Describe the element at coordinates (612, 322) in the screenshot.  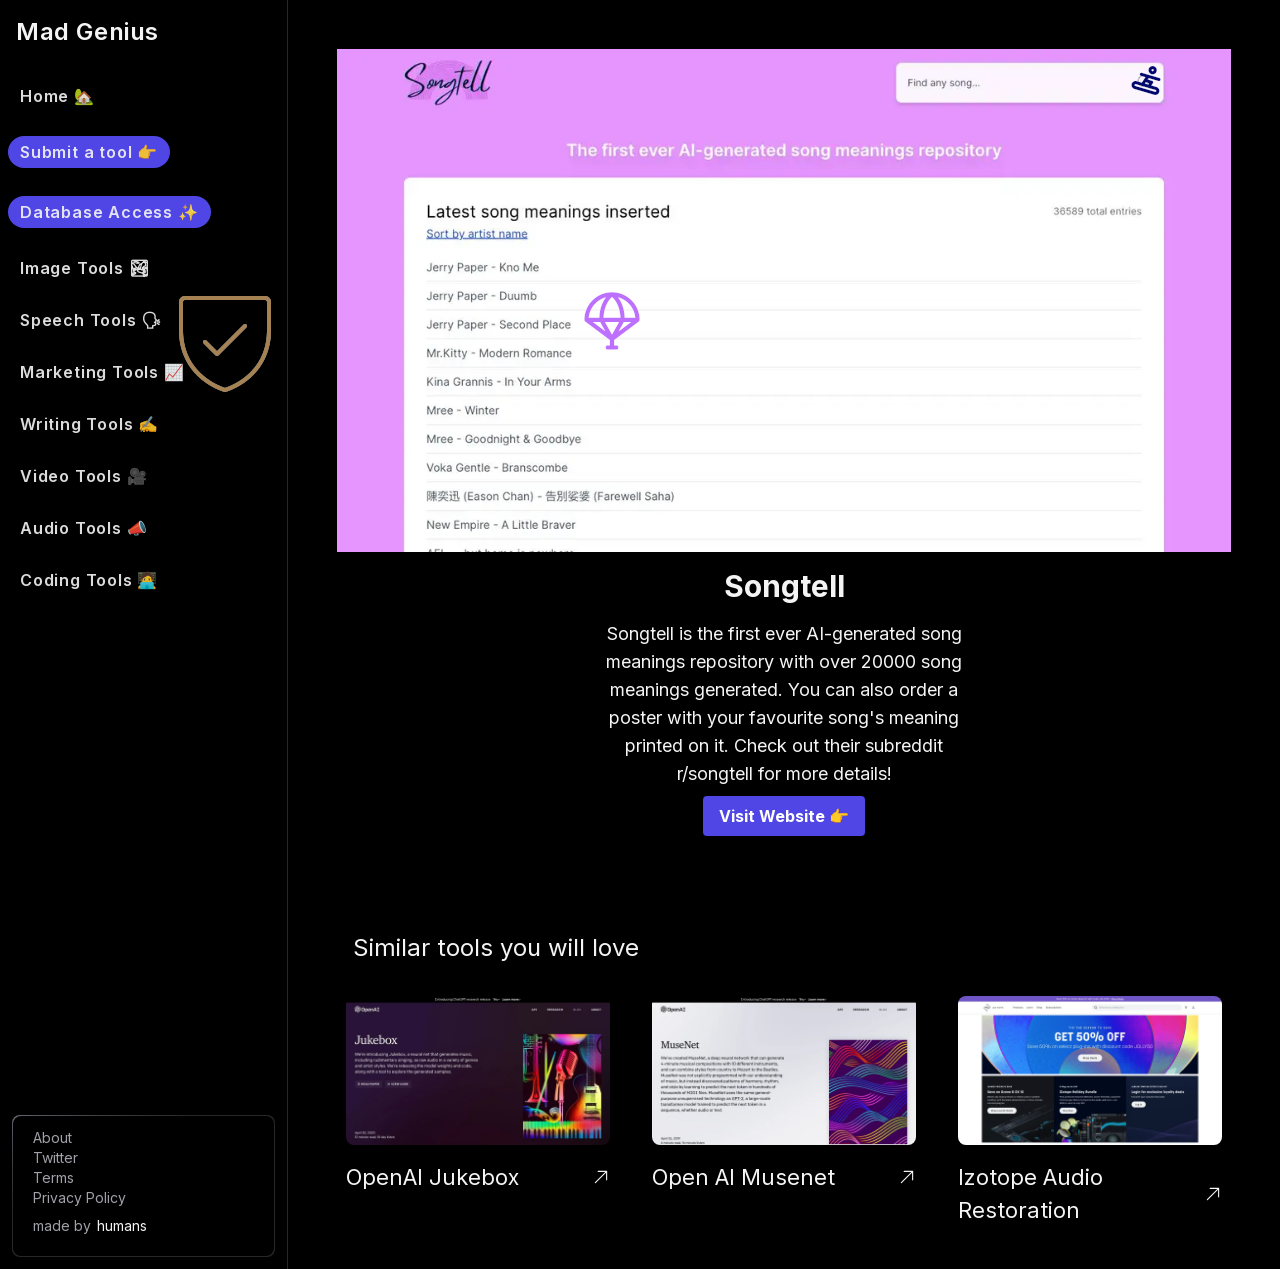
I see `access emergency or backup options` at that location.